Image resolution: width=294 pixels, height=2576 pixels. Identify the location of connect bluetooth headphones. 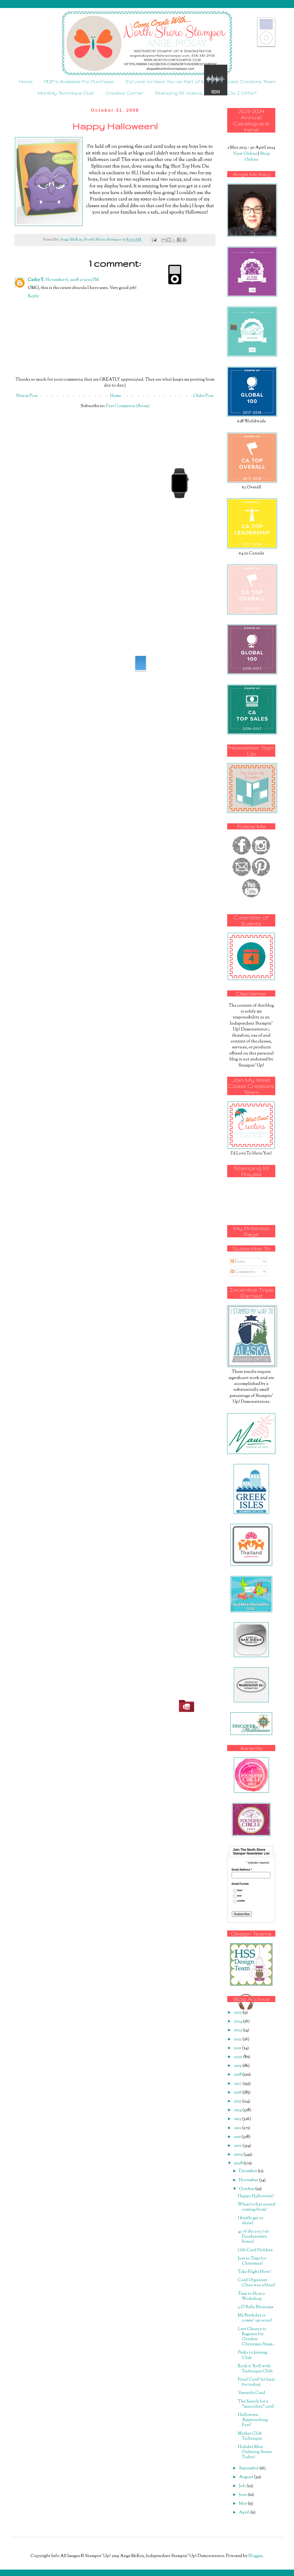
(246, 2002).